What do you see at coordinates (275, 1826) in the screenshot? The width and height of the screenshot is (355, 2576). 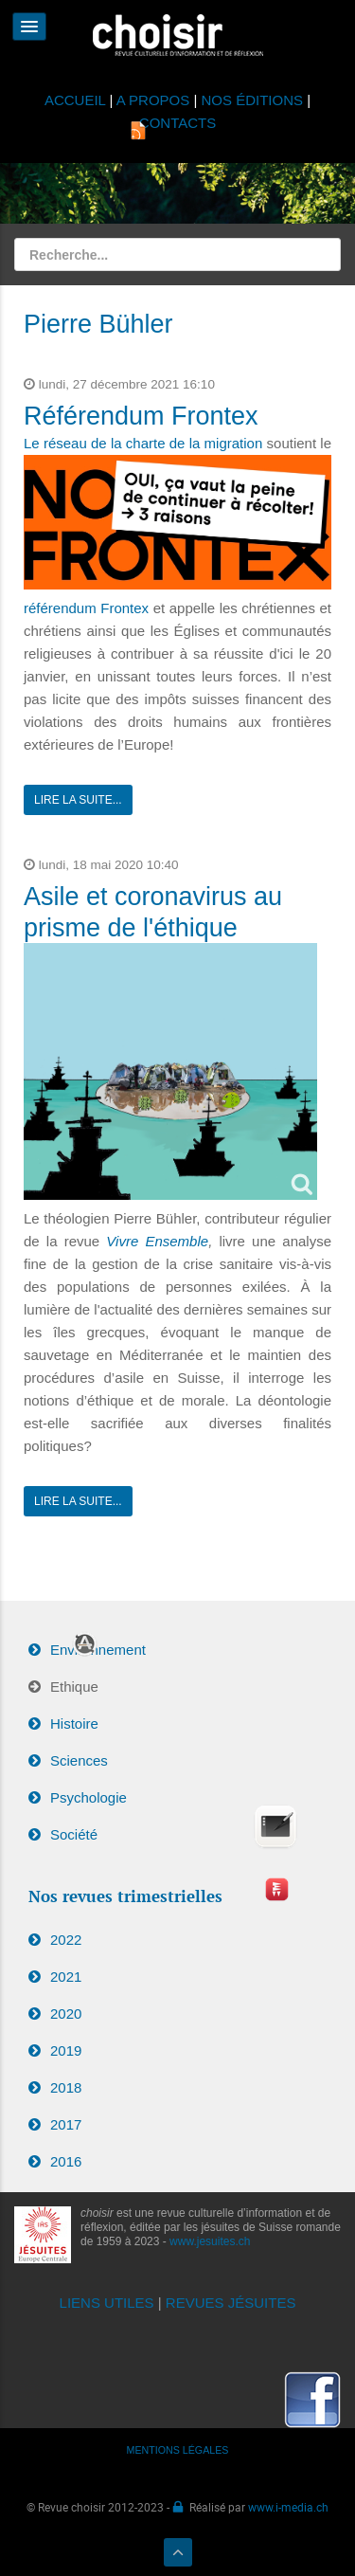 I see `open tablet input settings` at bounding box center [275, 1826].